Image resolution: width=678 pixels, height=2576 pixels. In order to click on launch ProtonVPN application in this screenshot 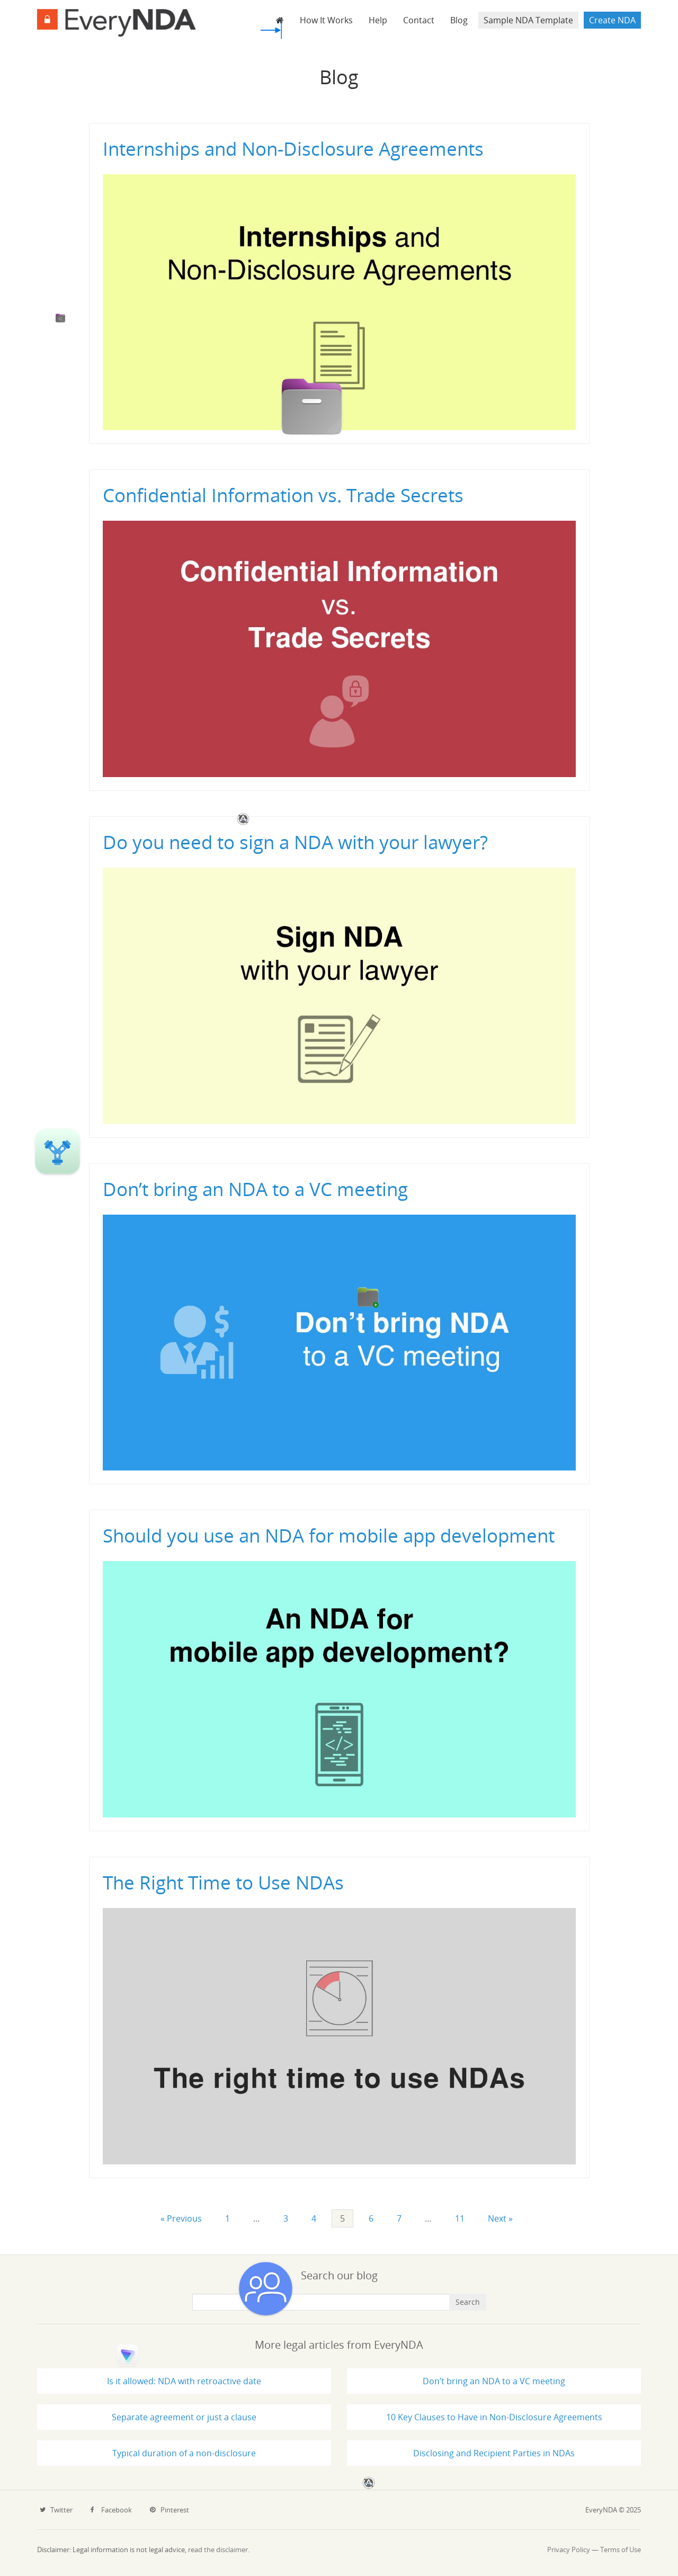, I will do `click(127, 2356)`.